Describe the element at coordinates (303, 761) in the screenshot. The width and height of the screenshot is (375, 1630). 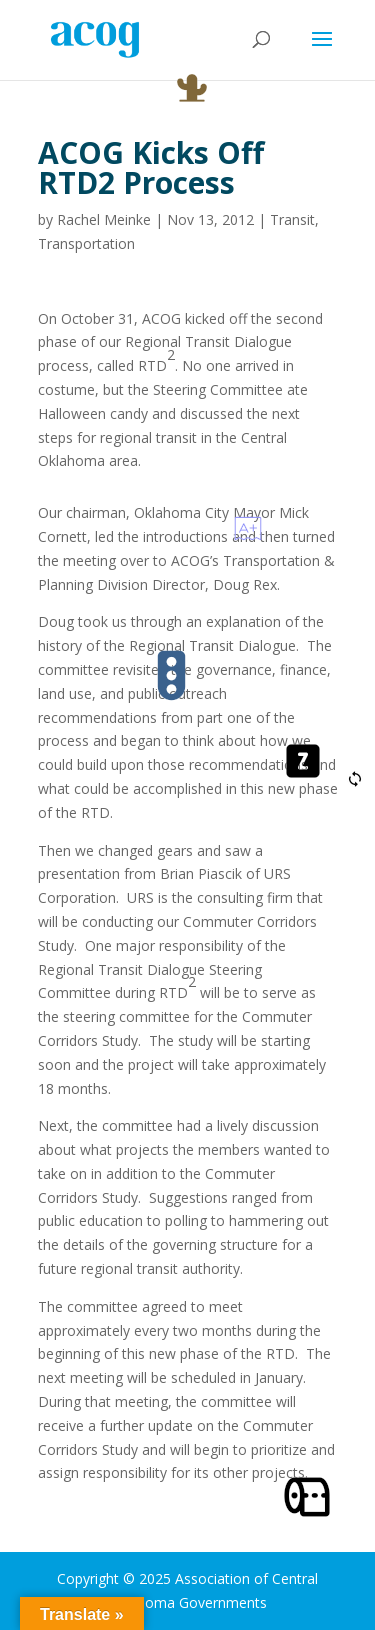
I see `represents the letter Z in a keyboard or text input` at that location.